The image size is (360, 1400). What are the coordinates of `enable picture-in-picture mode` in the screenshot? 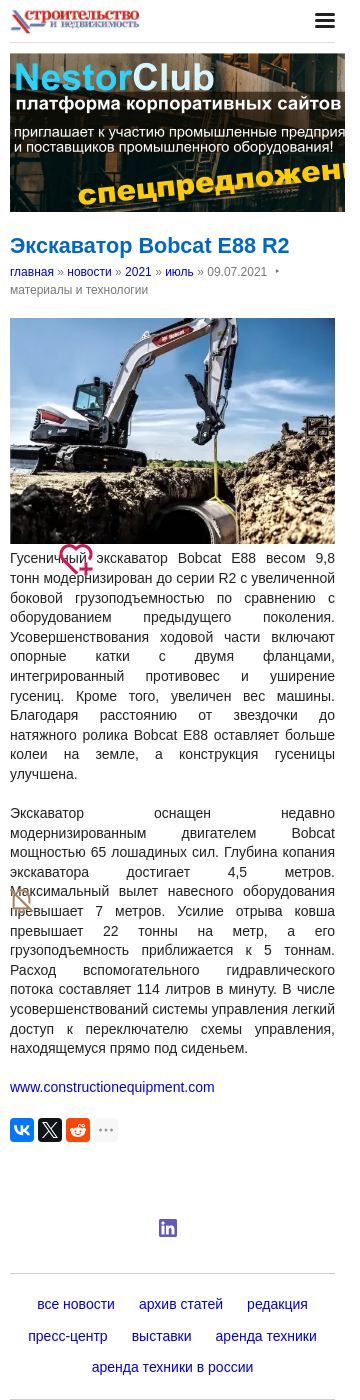 It's located at (317, 426).